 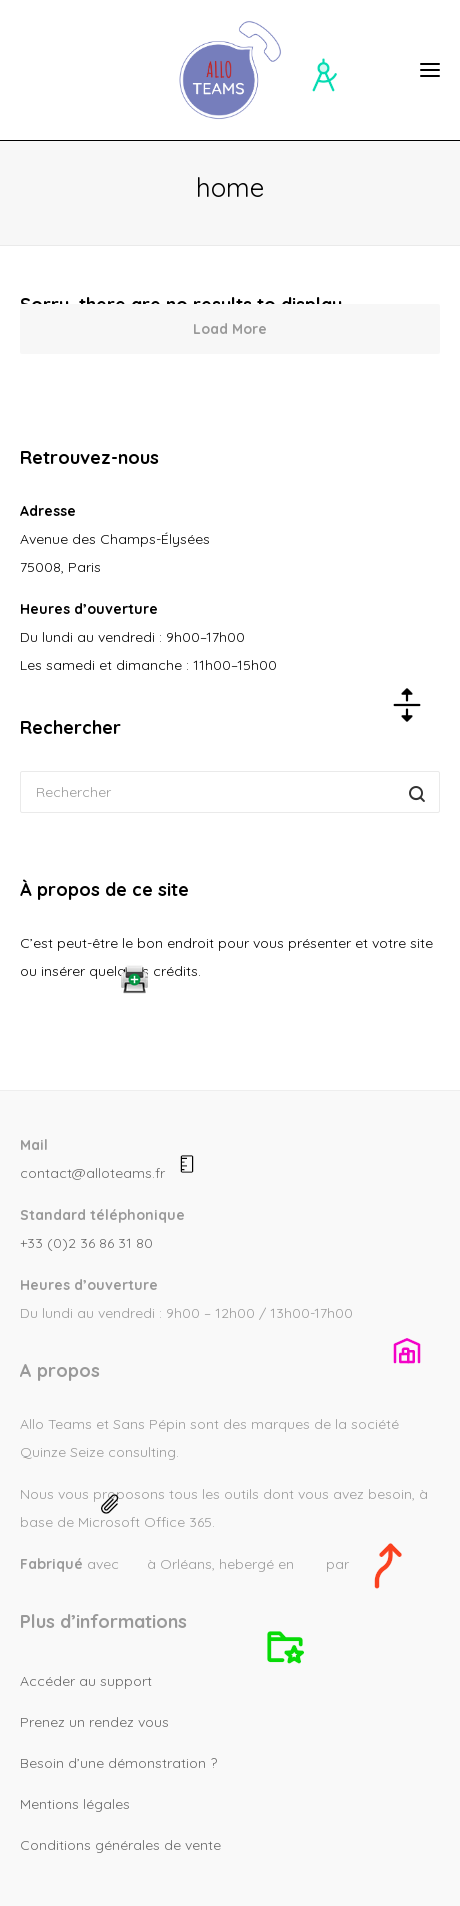 I want to click on expand content vertically, so click(x=407, y=705).